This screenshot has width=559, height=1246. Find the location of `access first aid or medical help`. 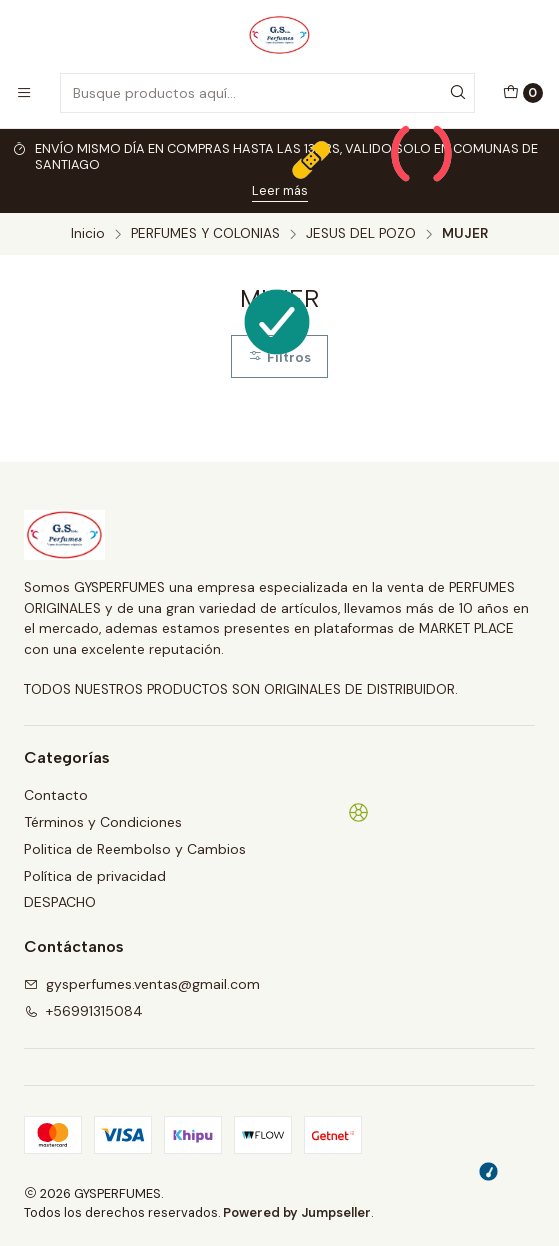

access first aid or medical help is located at coordinates (311, 160).